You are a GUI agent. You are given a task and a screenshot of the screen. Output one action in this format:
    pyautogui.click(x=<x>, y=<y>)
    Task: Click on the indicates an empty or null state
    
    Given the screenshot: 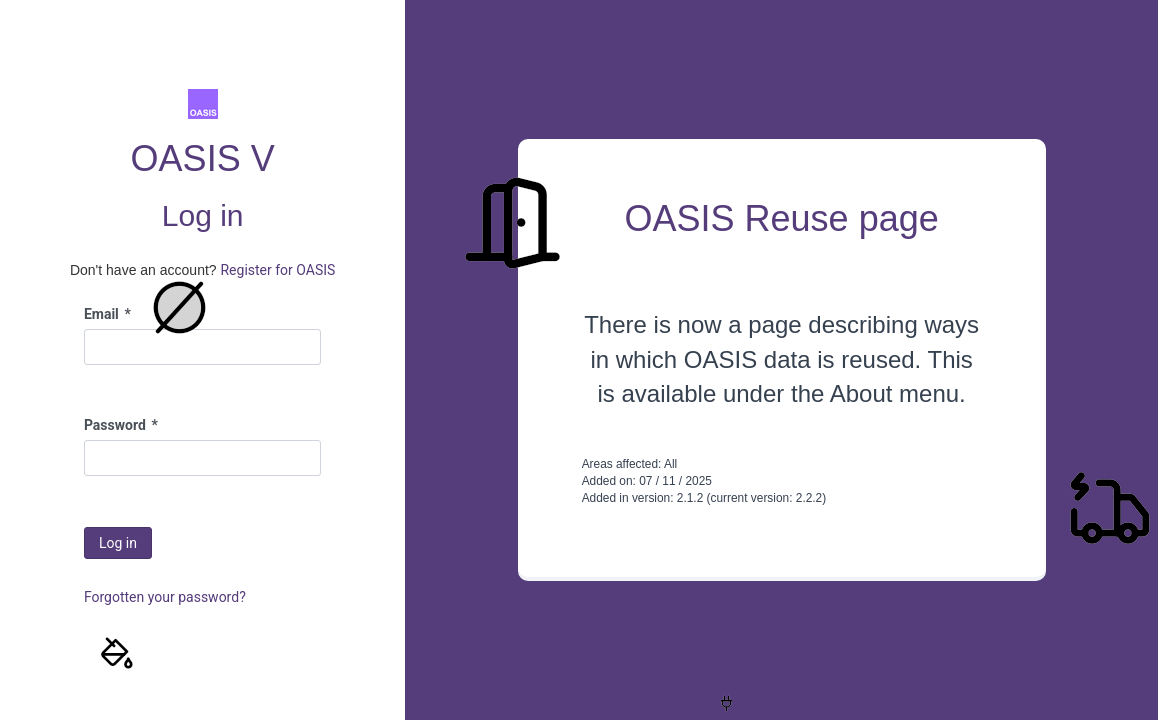 What is the action you would take?
    pyautogui.click(x=179, y=307)
    